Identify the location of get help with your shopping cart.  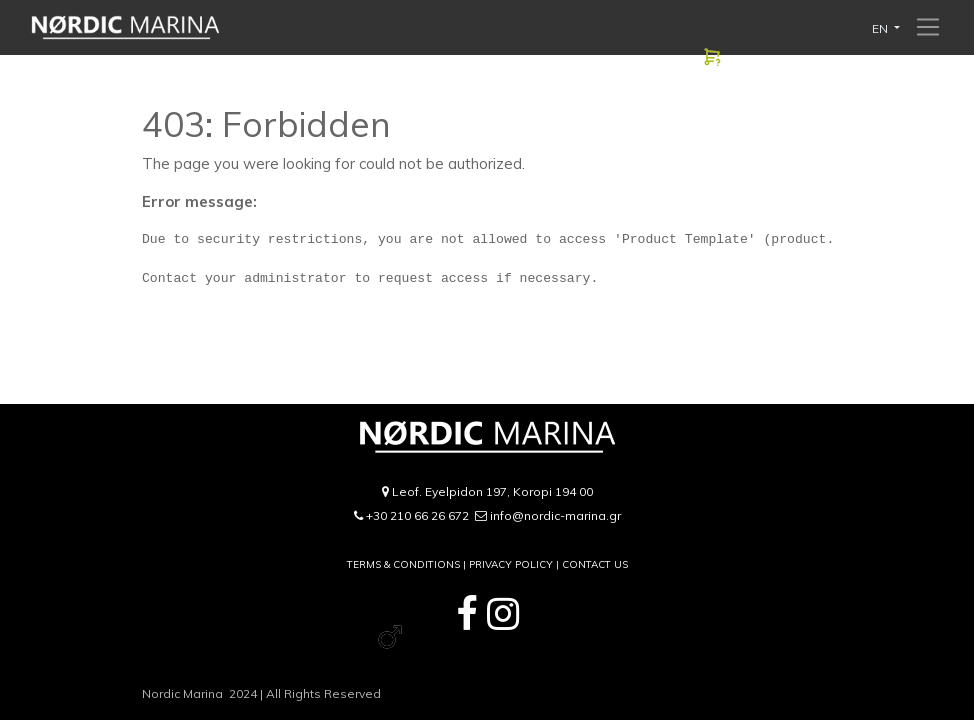
(712, 57).